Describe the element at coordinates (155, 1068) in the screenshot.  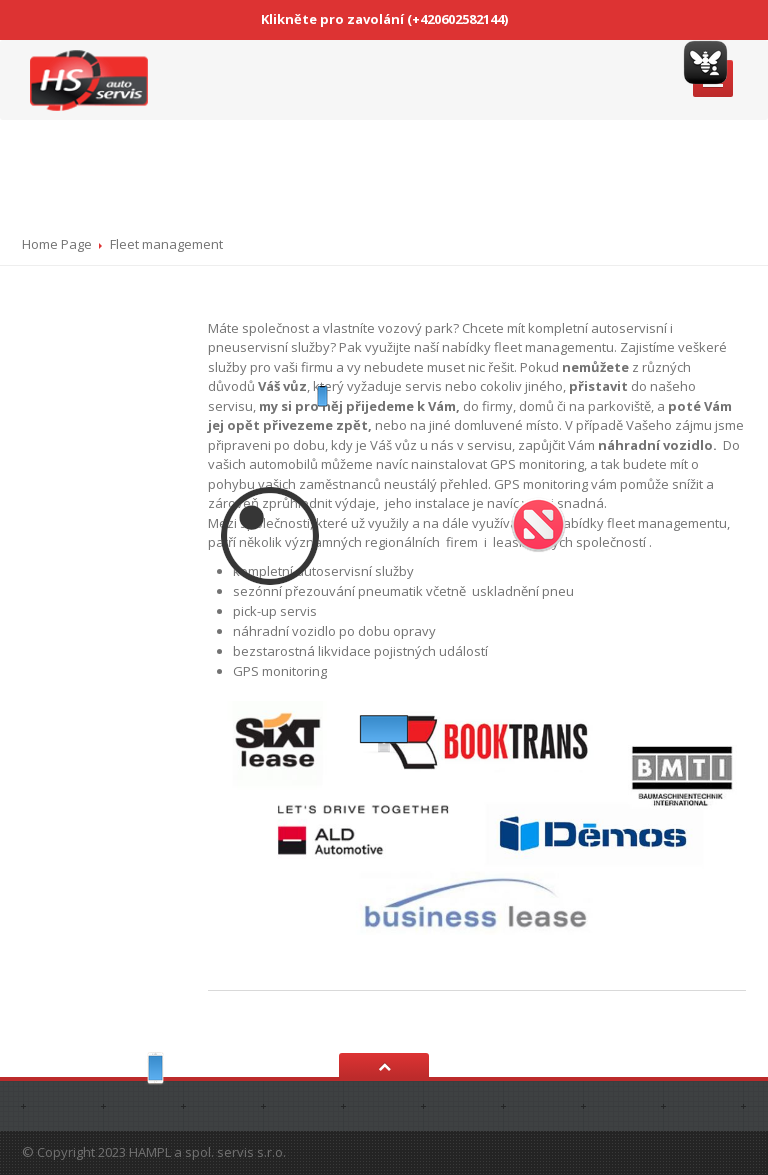
I see `iPhone 7 device icon for system identification` at that location.